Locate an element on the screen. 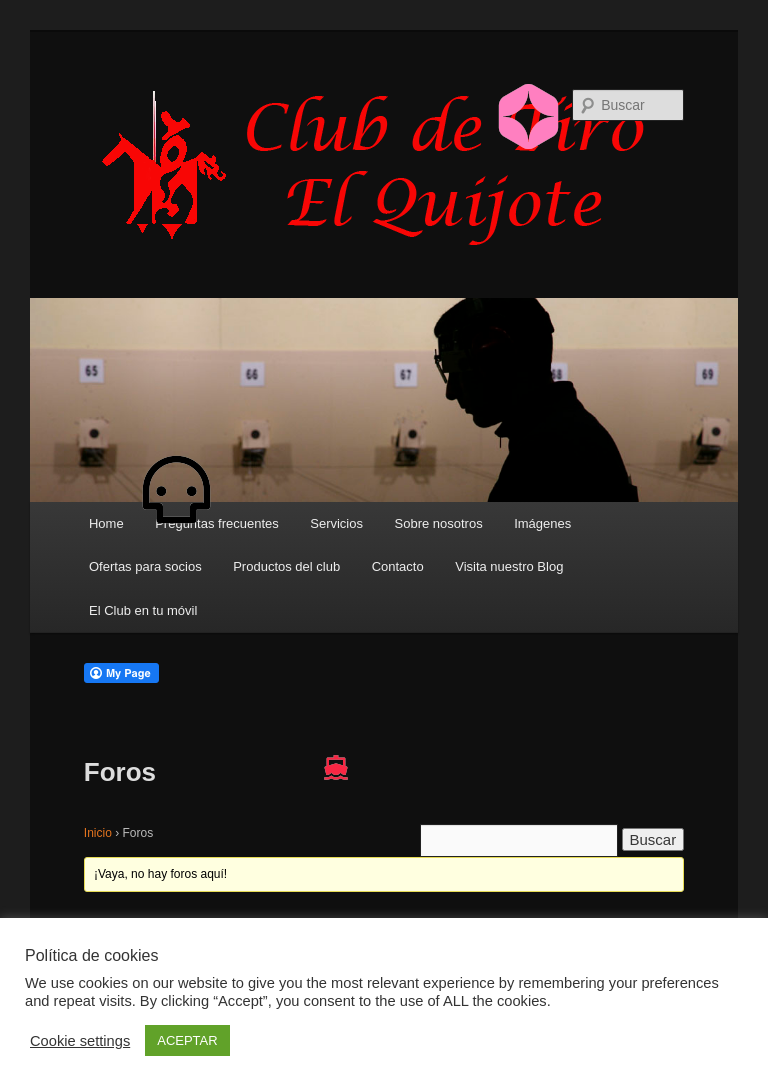 The width and height of the screenshot is (768, 1086). indicates dangerous or hazardous content is located at coordinates (176, 489).